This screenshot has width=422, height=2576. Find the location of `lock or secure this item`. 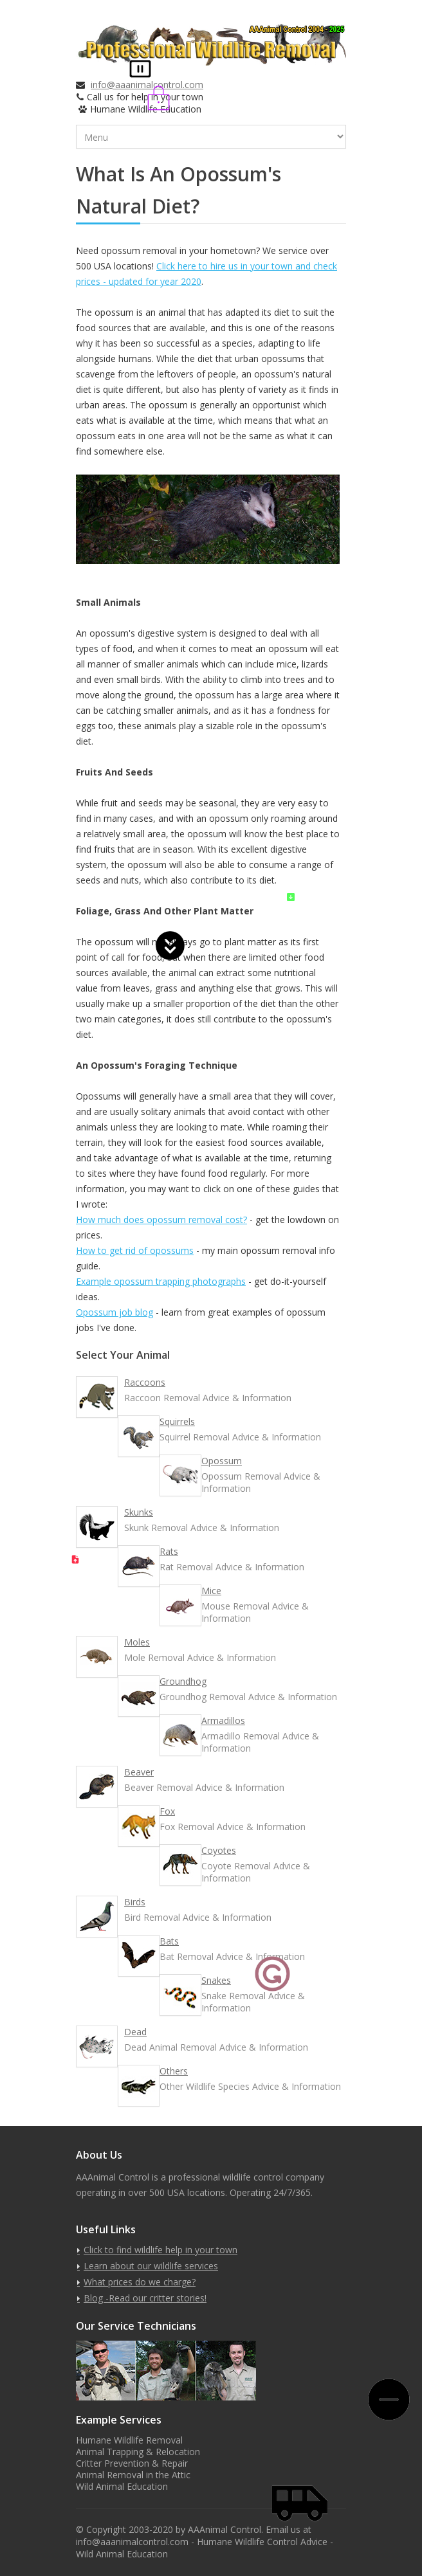

lock or secure this item is located at coordinates (158, 99).